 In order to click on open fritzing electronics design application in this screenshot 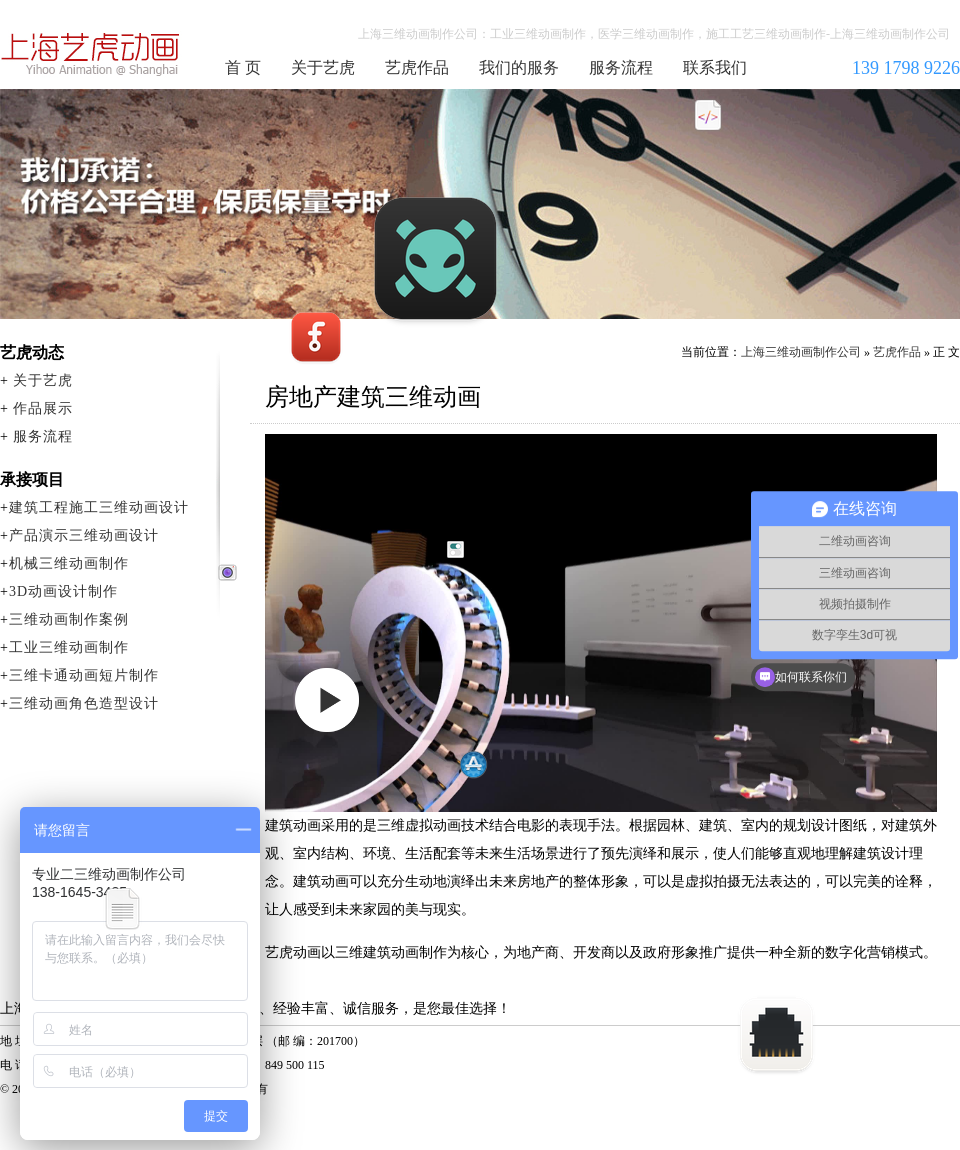, I will do `click(316, 337)`.